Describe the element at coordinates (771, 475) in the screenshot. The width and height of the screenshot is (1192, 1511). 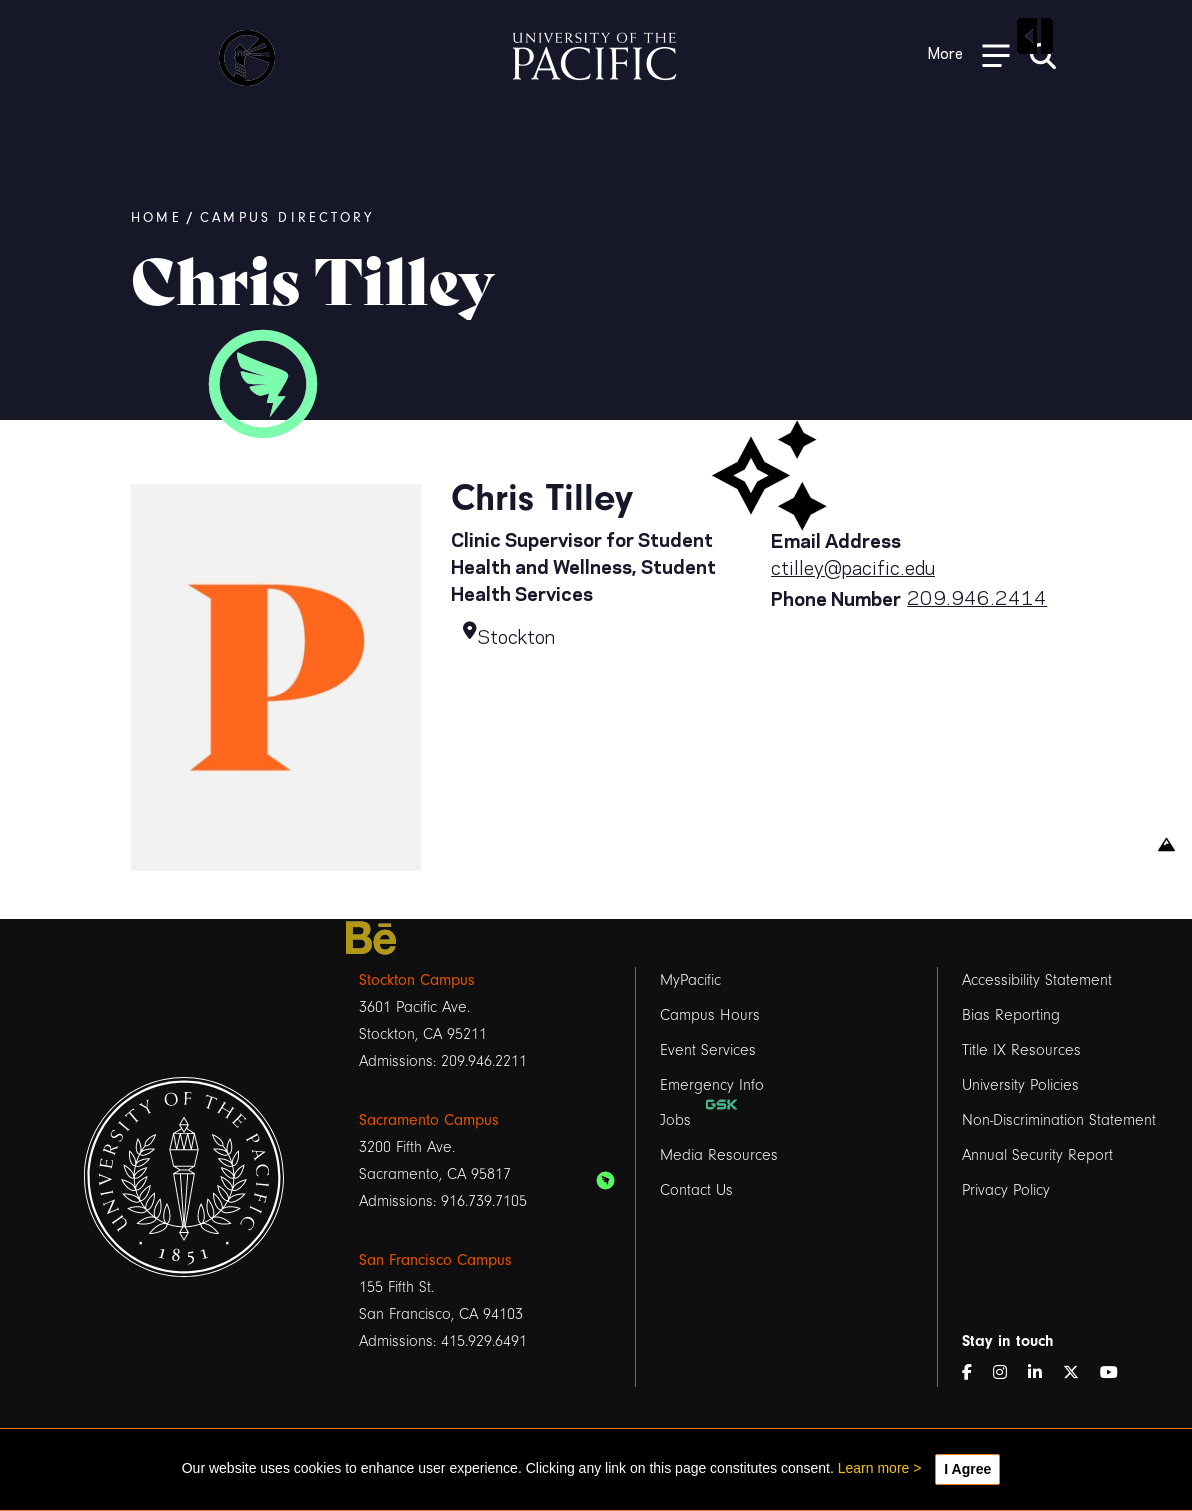
I see `indicates AI-generated or enhanced content` at that location.